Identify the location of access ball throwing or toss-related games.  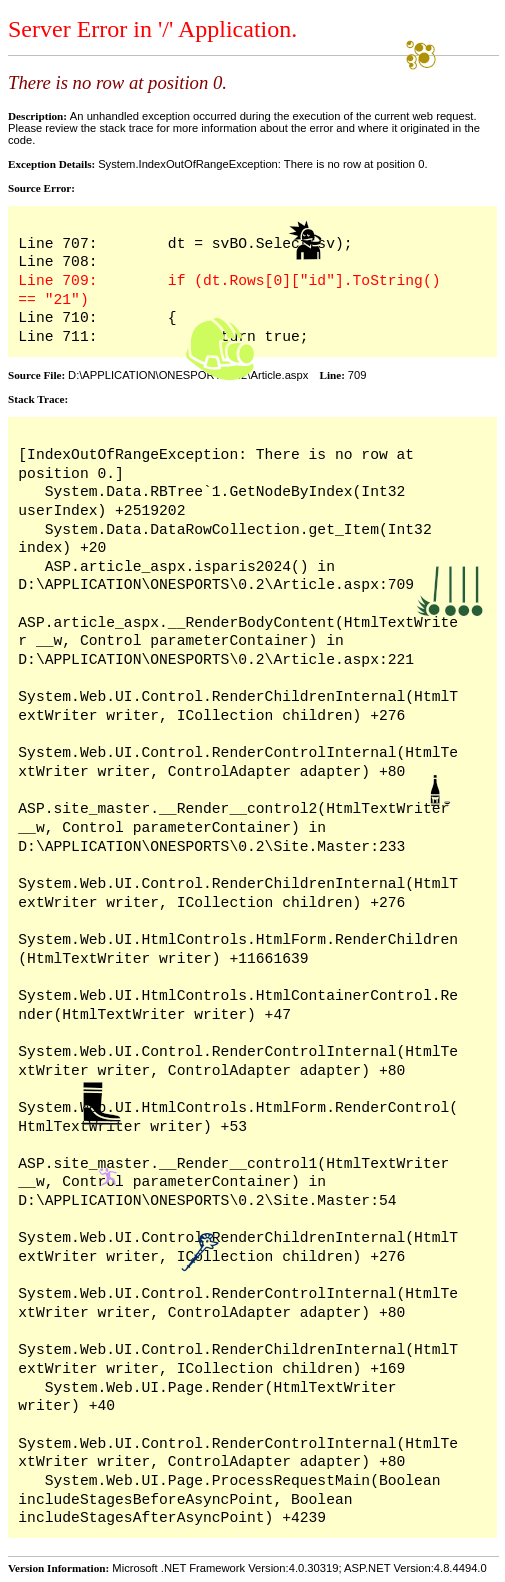
(108, 1177).